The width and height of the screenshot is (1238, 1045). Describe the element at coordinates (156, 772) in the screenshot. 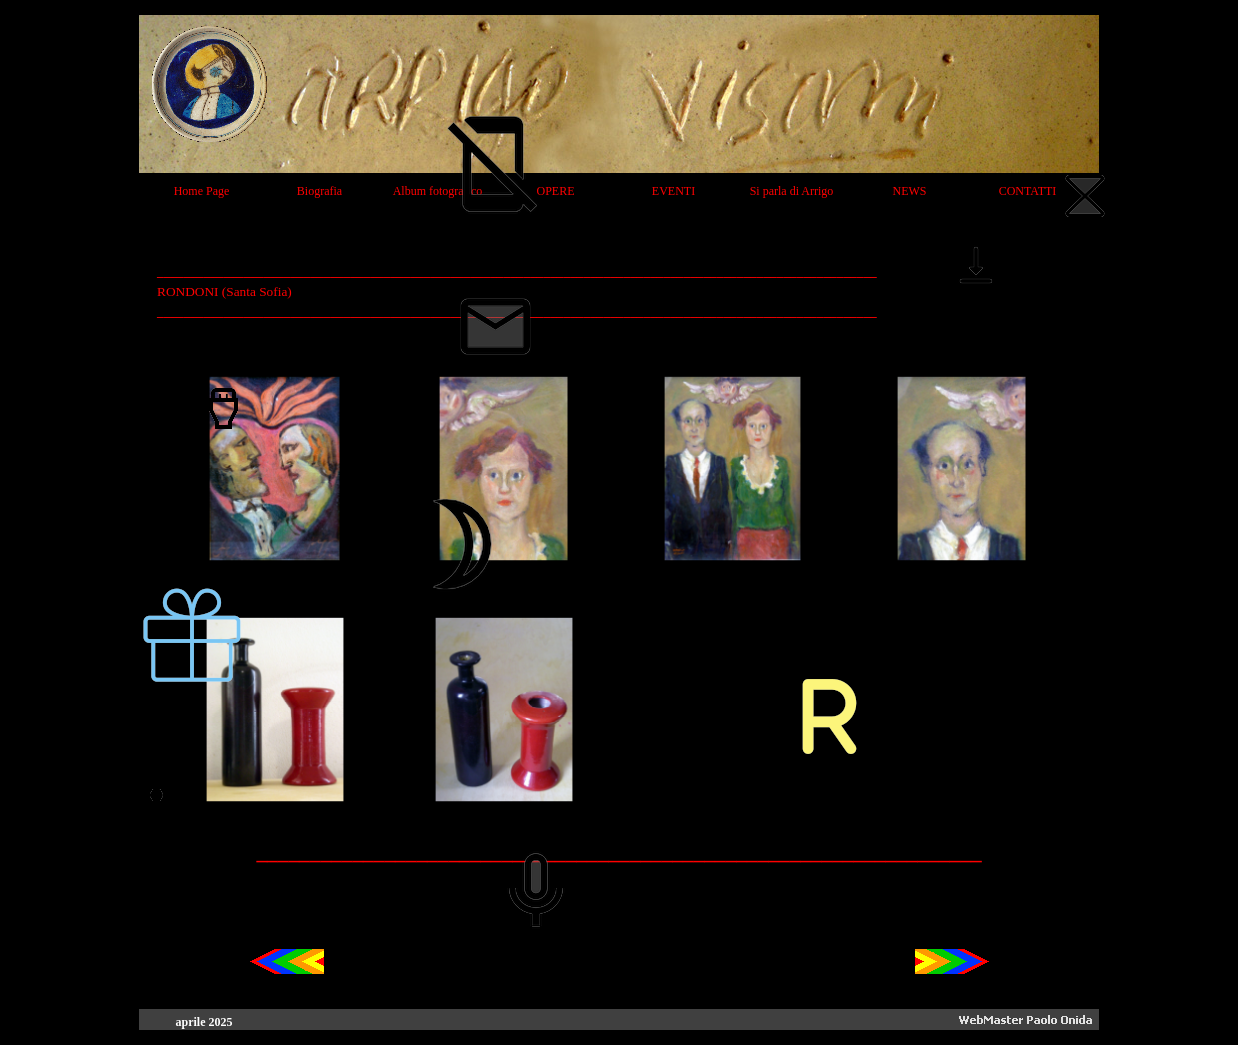

I see `indicates a high priority notification or alert` at that location.